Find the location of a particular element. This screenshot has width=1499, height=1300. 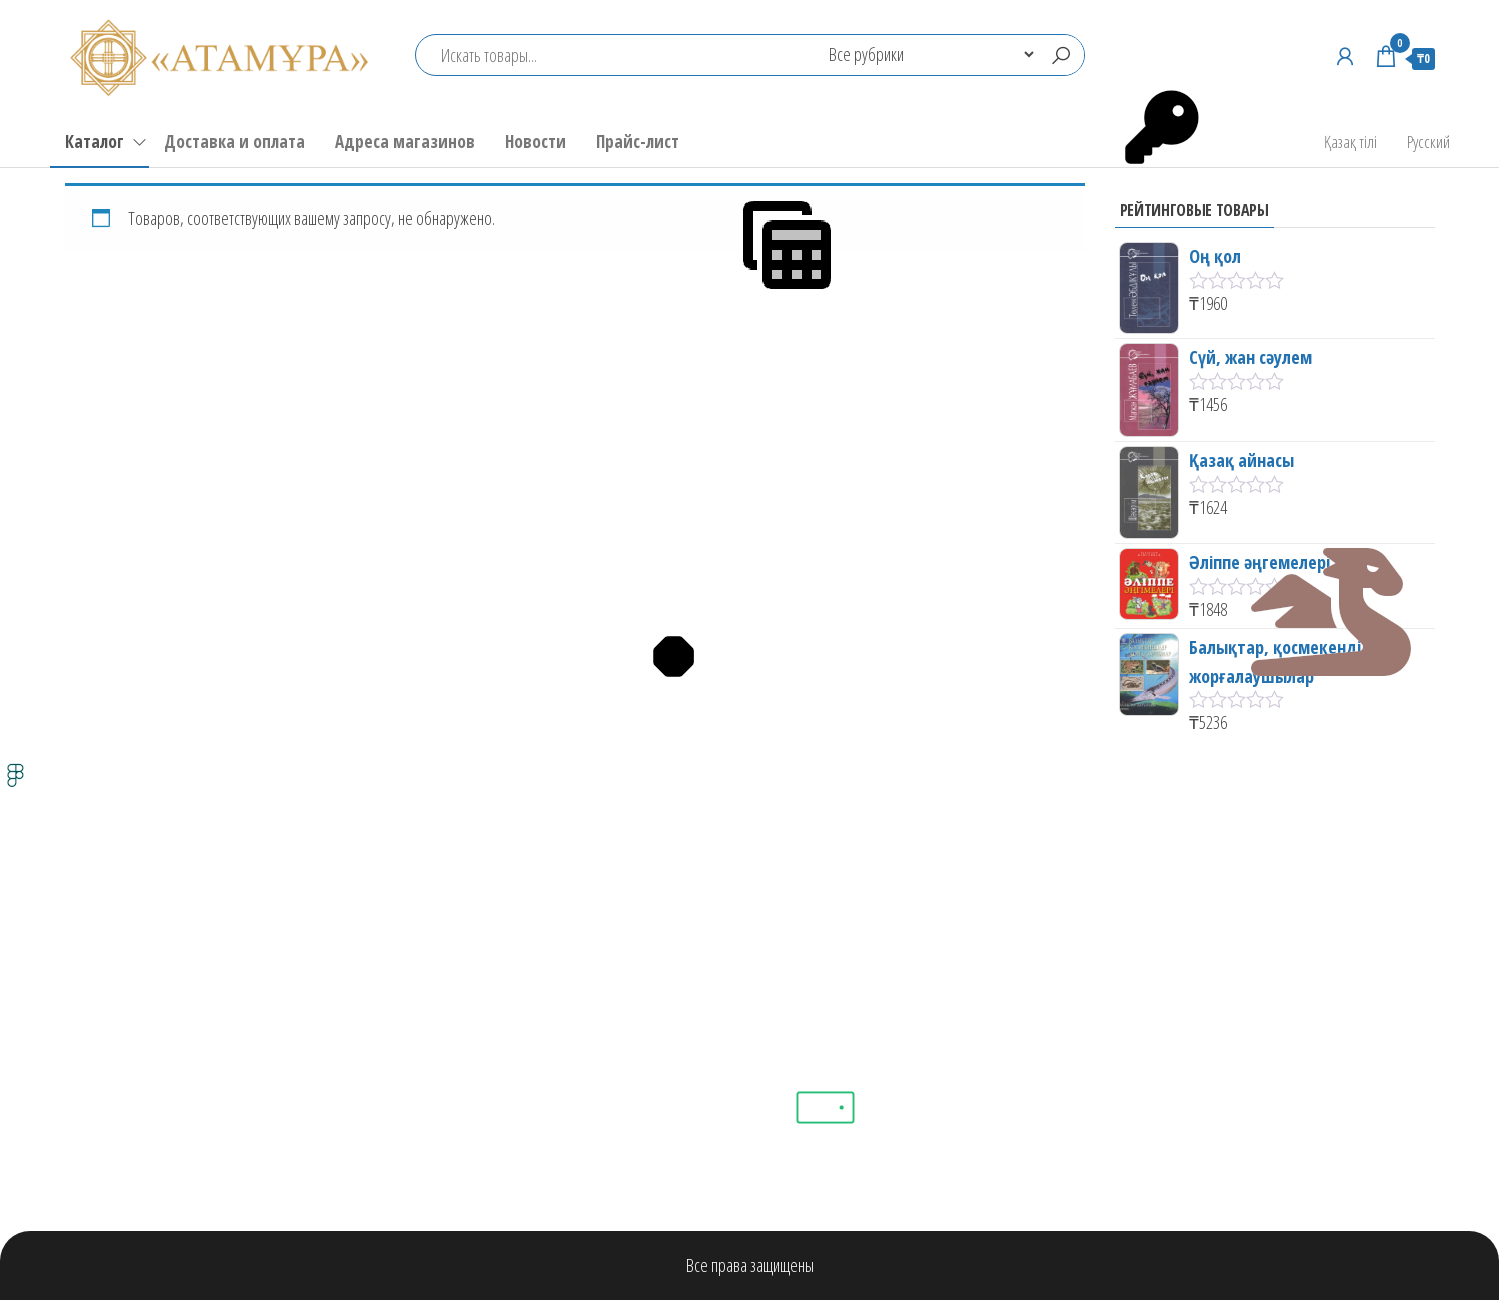

access fantasy or gaming content is located at coordinates (1331, 612).